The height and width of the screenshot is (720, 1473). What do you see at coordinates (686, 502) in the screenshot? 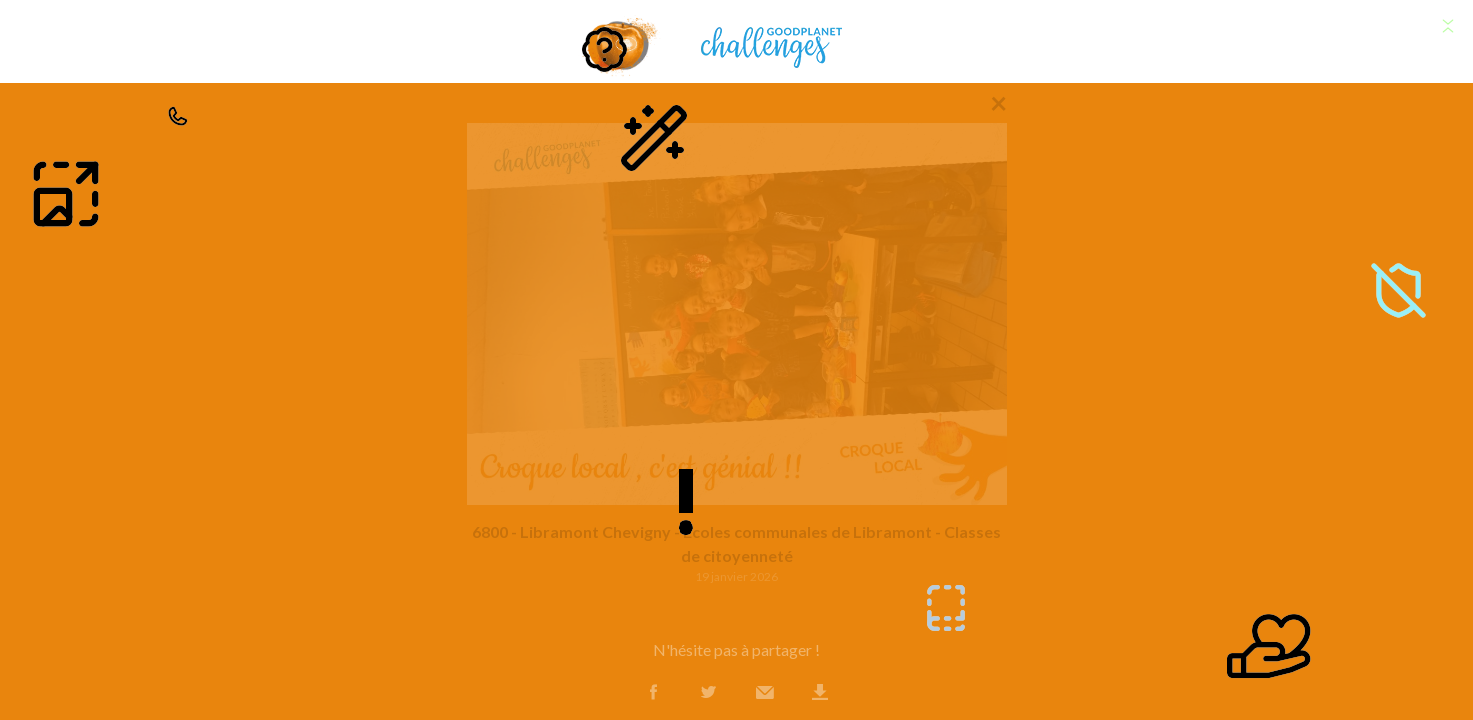
I see `indicates a high priority notification or alert` at bounding box center [686, 502].